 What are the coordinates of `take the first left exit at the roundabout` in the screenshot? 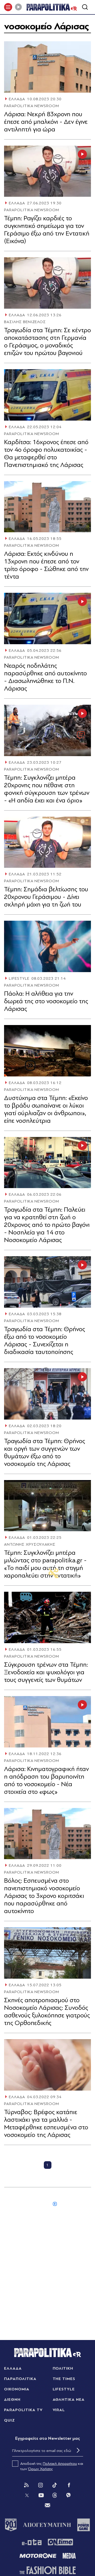 It's located at (51, 285).